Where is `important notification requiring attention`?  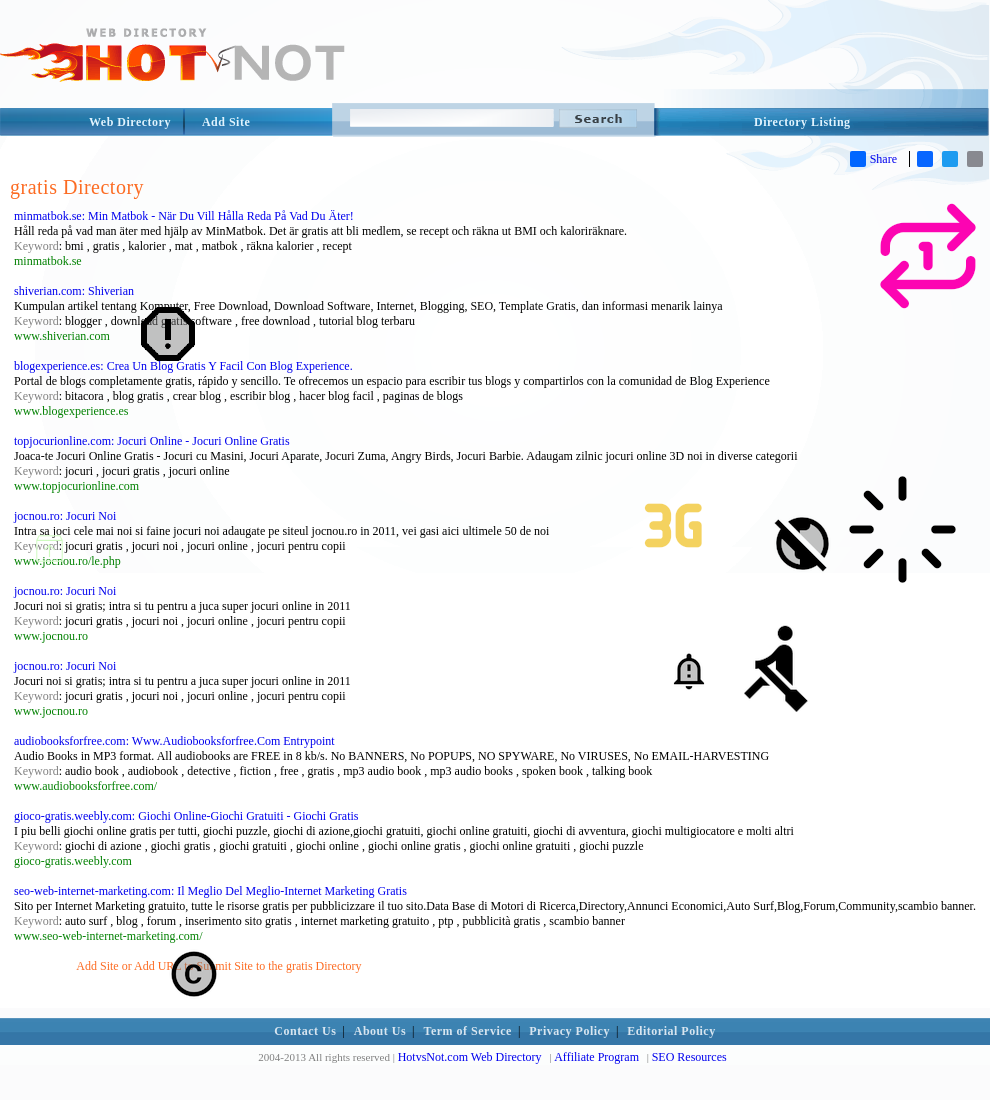 important notification requiring attention is located at coordinates (689, 671).